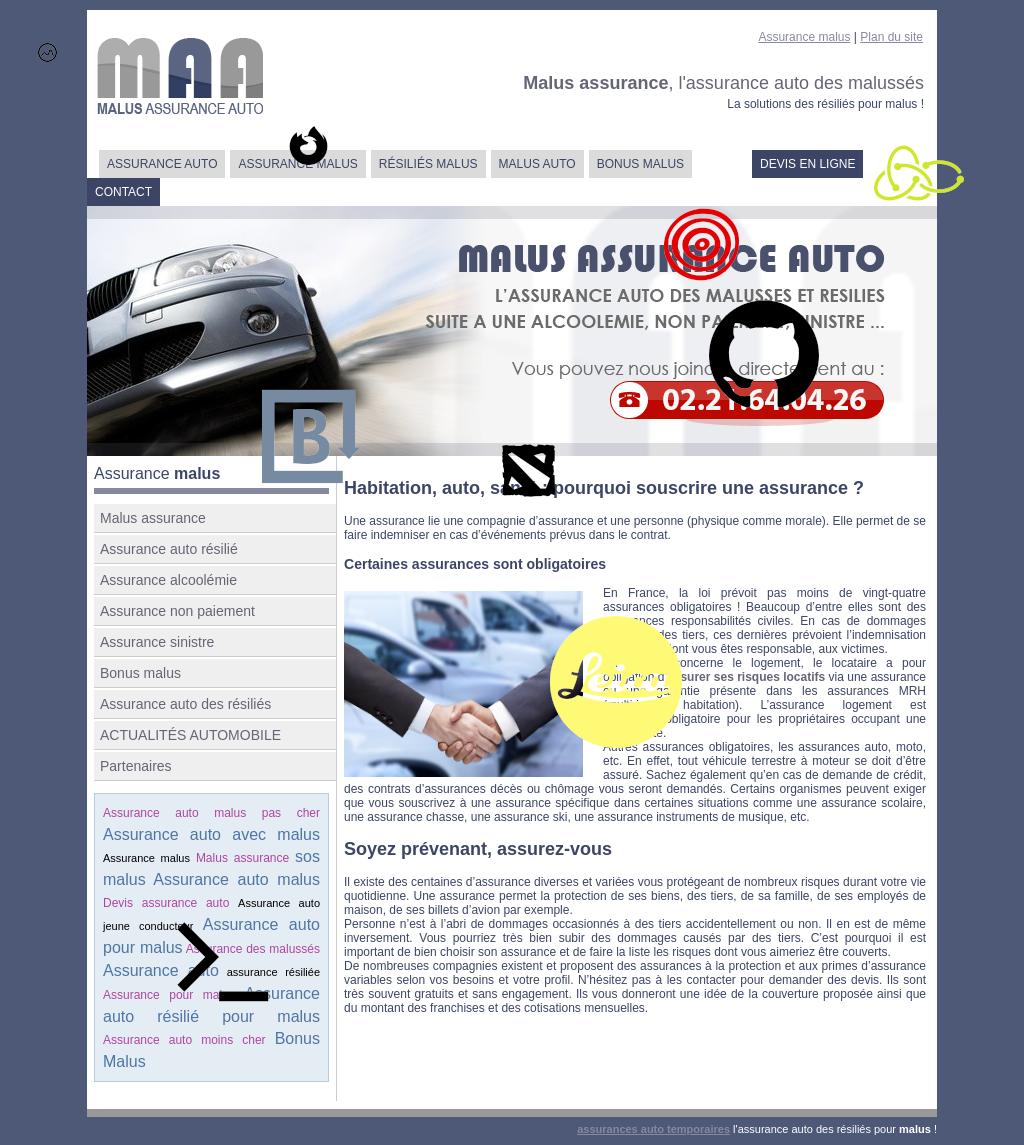 Image resolution: width=1024 pixels, height=1145 pixels. I want to click on leica camera brand logo, so click(616, 682).